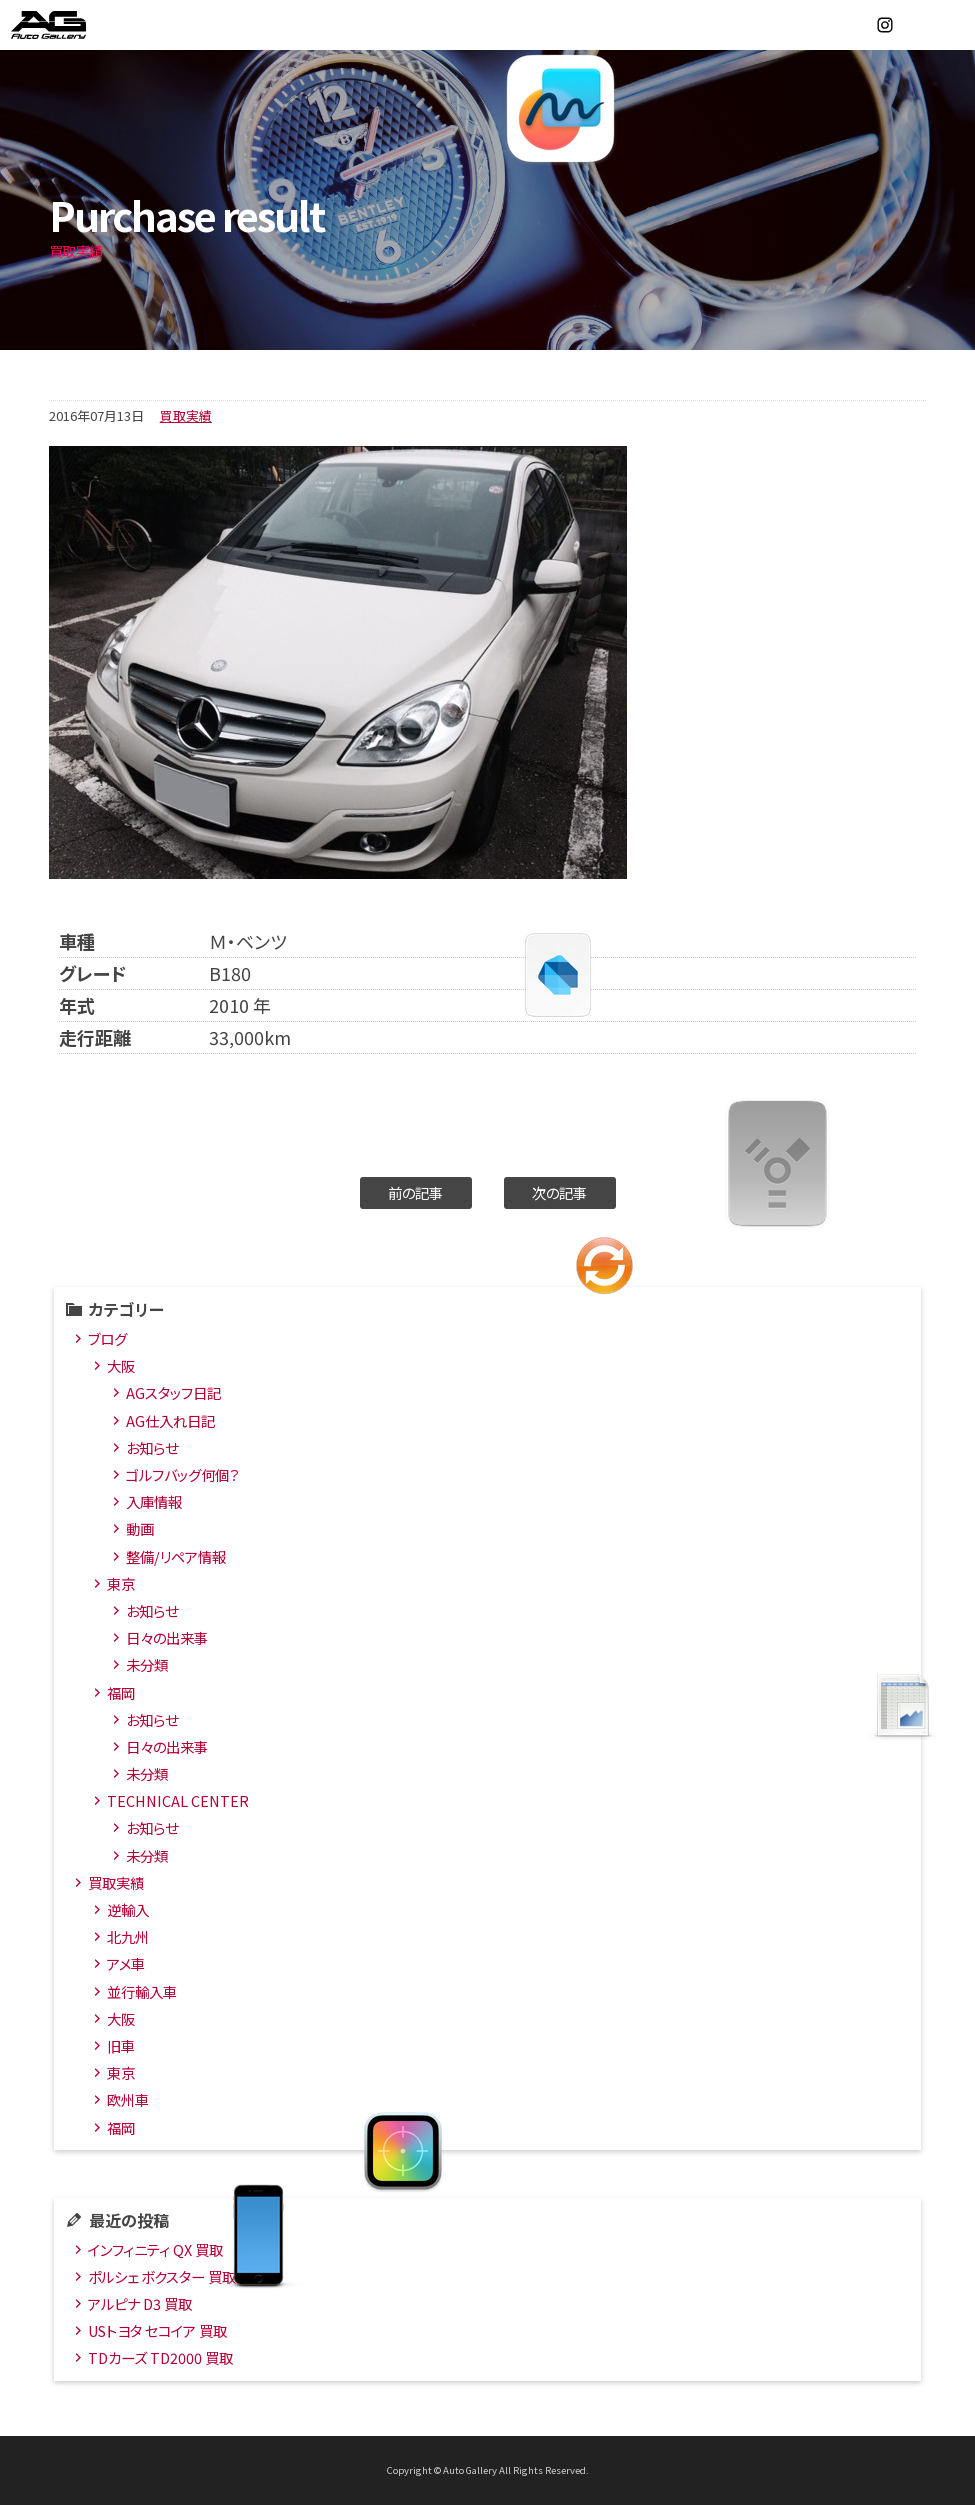 This screenshot has width=975, height=2505. What do you see at coordinates (258, 2236) in the screenshot?
I see `manage connected iPhone device` at bounding box center [258, 2236].